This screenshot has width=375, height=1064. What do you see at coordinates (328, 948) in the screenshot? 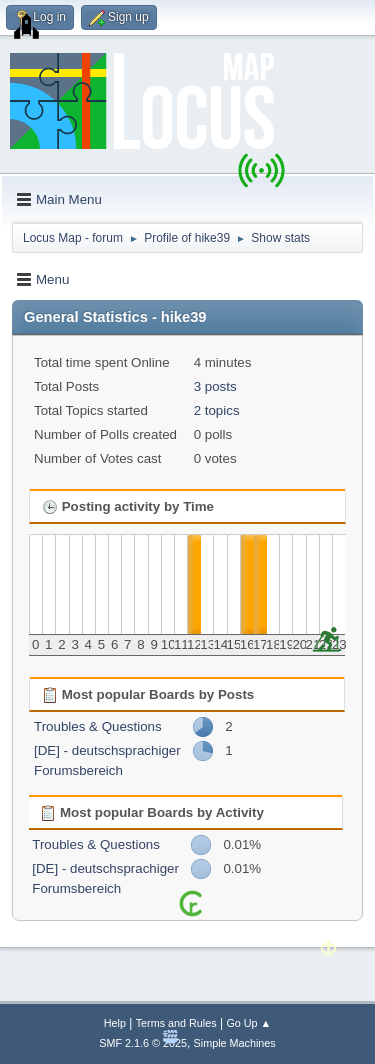
I see `indicates premium or royal status` at bounding box center [328, 948].